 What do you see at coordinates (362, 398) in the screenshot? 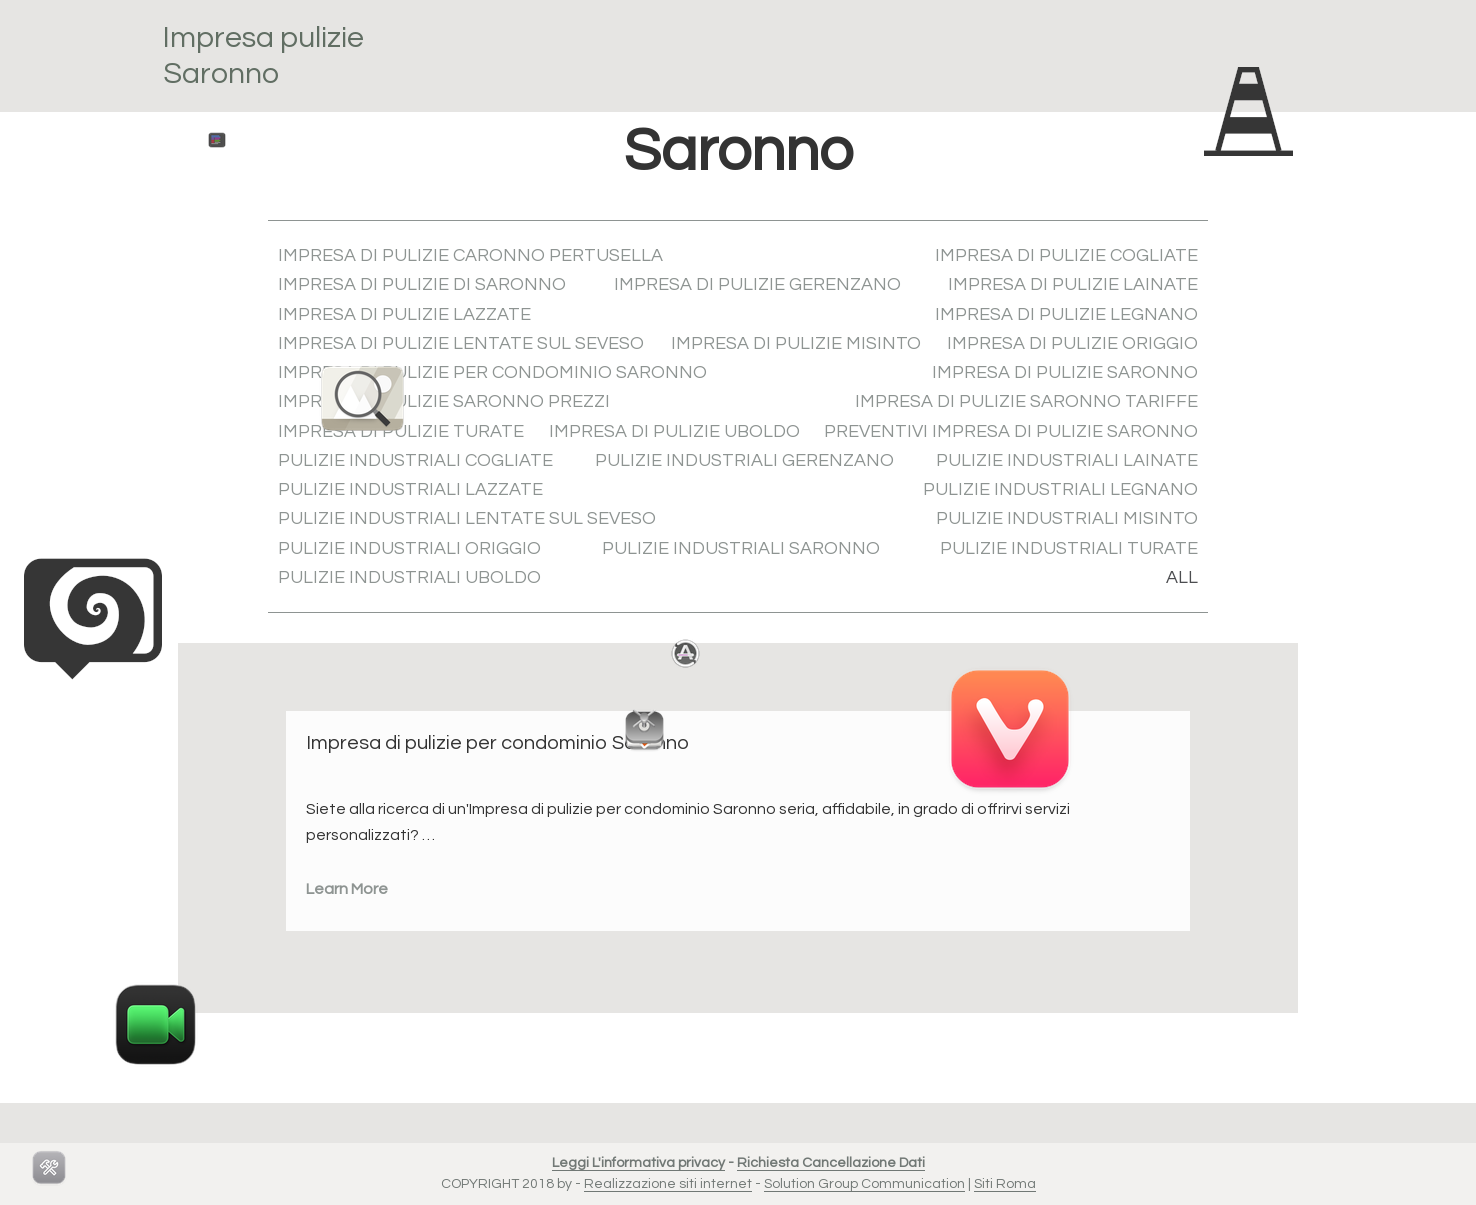
I see `open eye of gnome image viewer` at bounding box center [362, 398].